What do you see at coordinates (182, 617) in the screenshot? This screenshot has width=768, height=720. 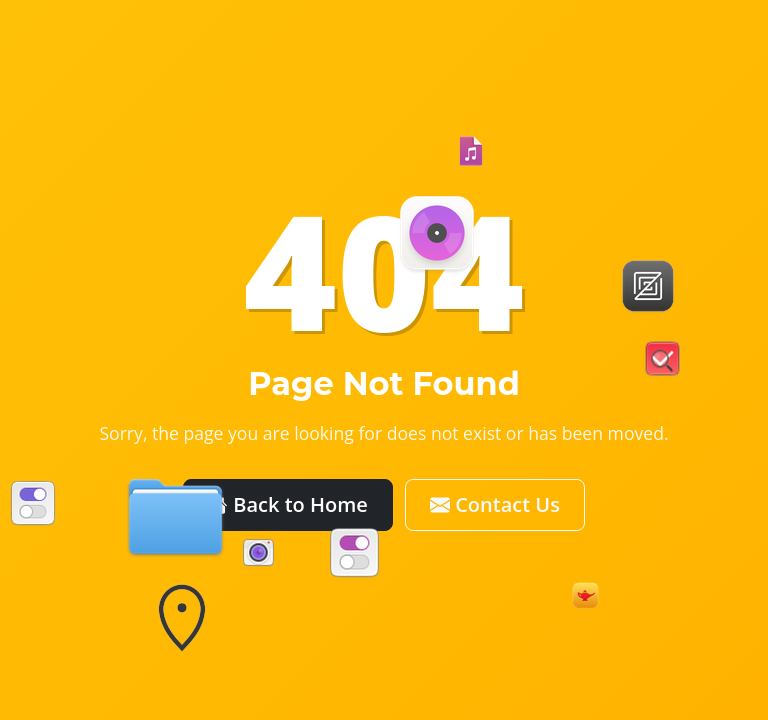 I see `access location settings` at bounding box center [182, 617].